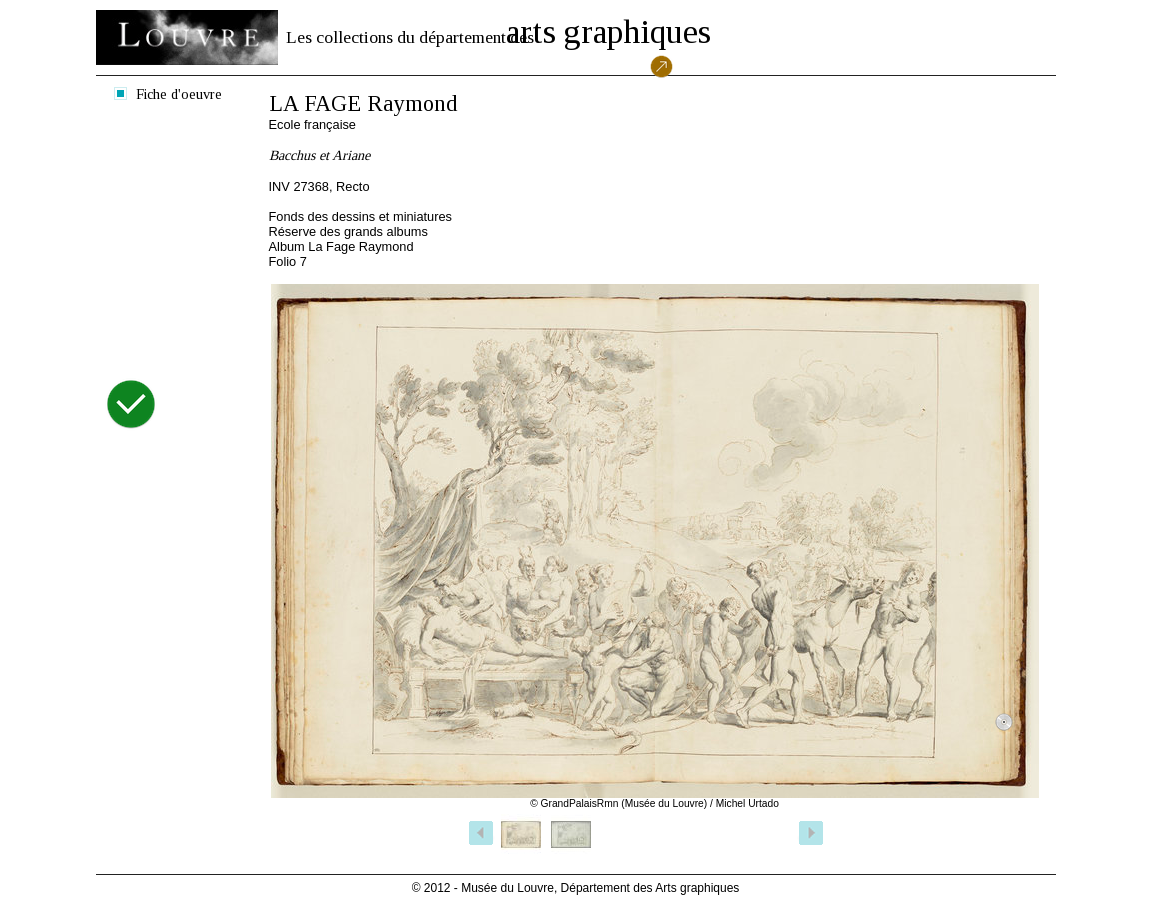  What do you see at coordinates (131, 404) in the screenshot?
I see `dropbox file is synced and up to date` at bounding box center [131, 404].